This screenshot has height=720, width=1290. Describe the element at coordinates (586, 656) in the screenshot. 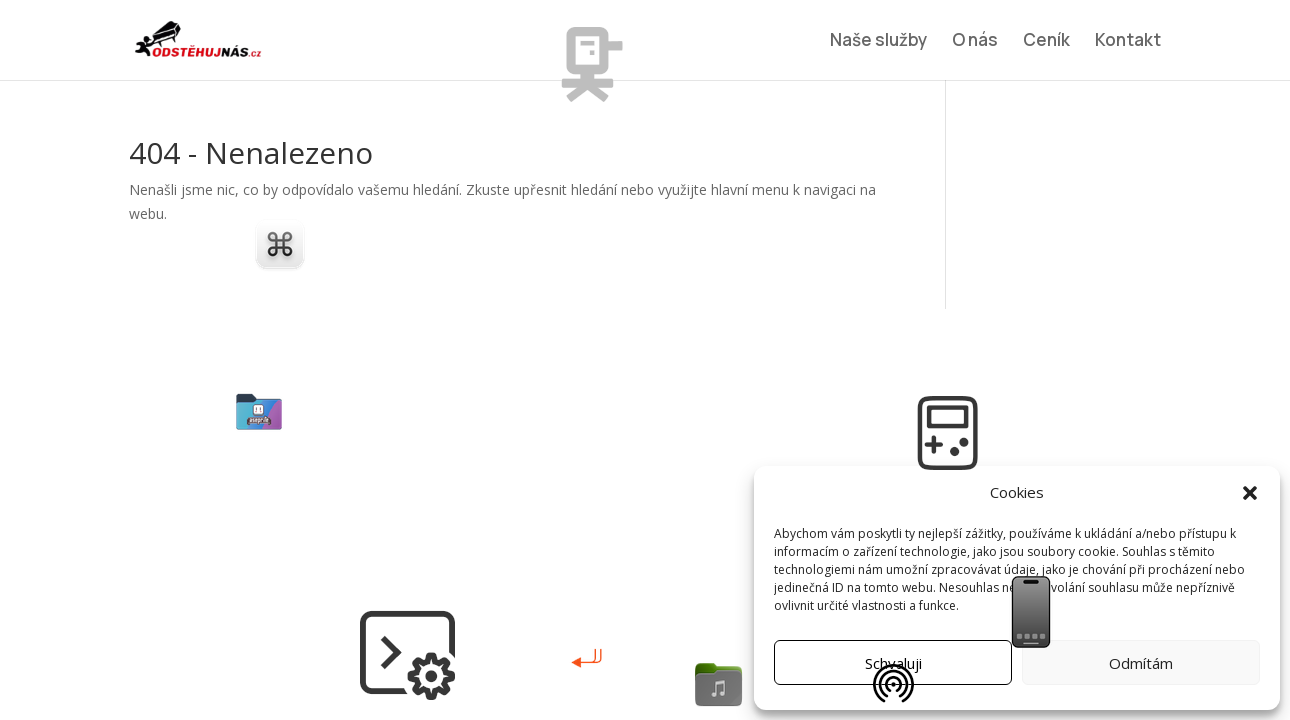

I see `reply all to an email message` at that location.